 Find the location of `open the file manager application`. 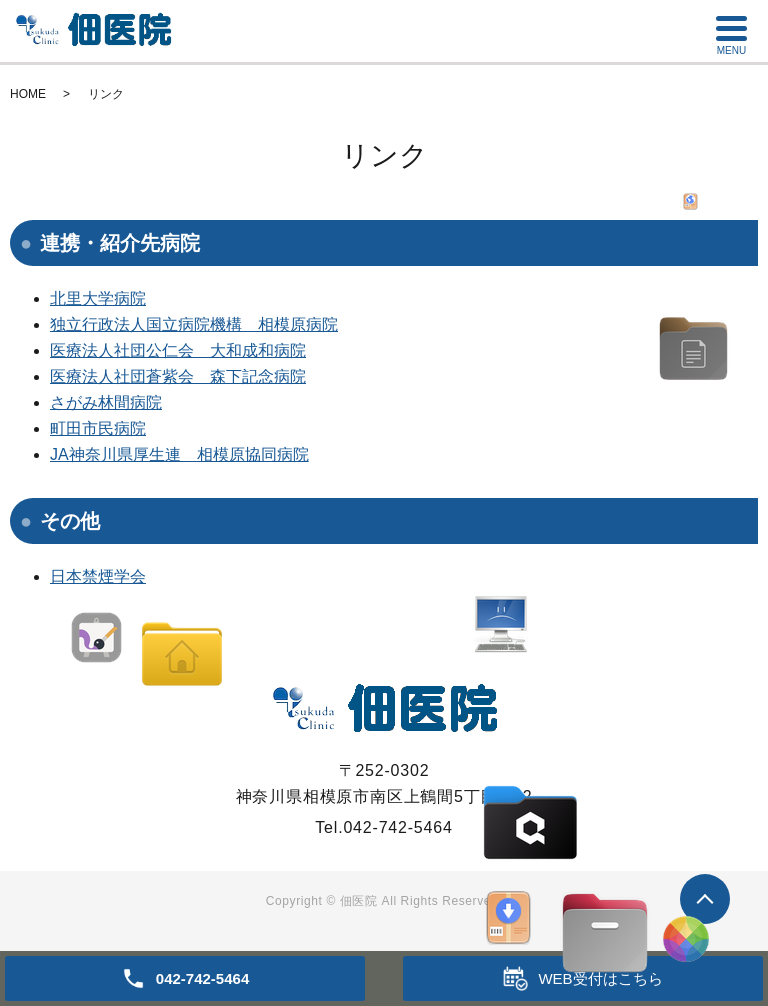

open the file manager application is located at coordinates (605, 933).